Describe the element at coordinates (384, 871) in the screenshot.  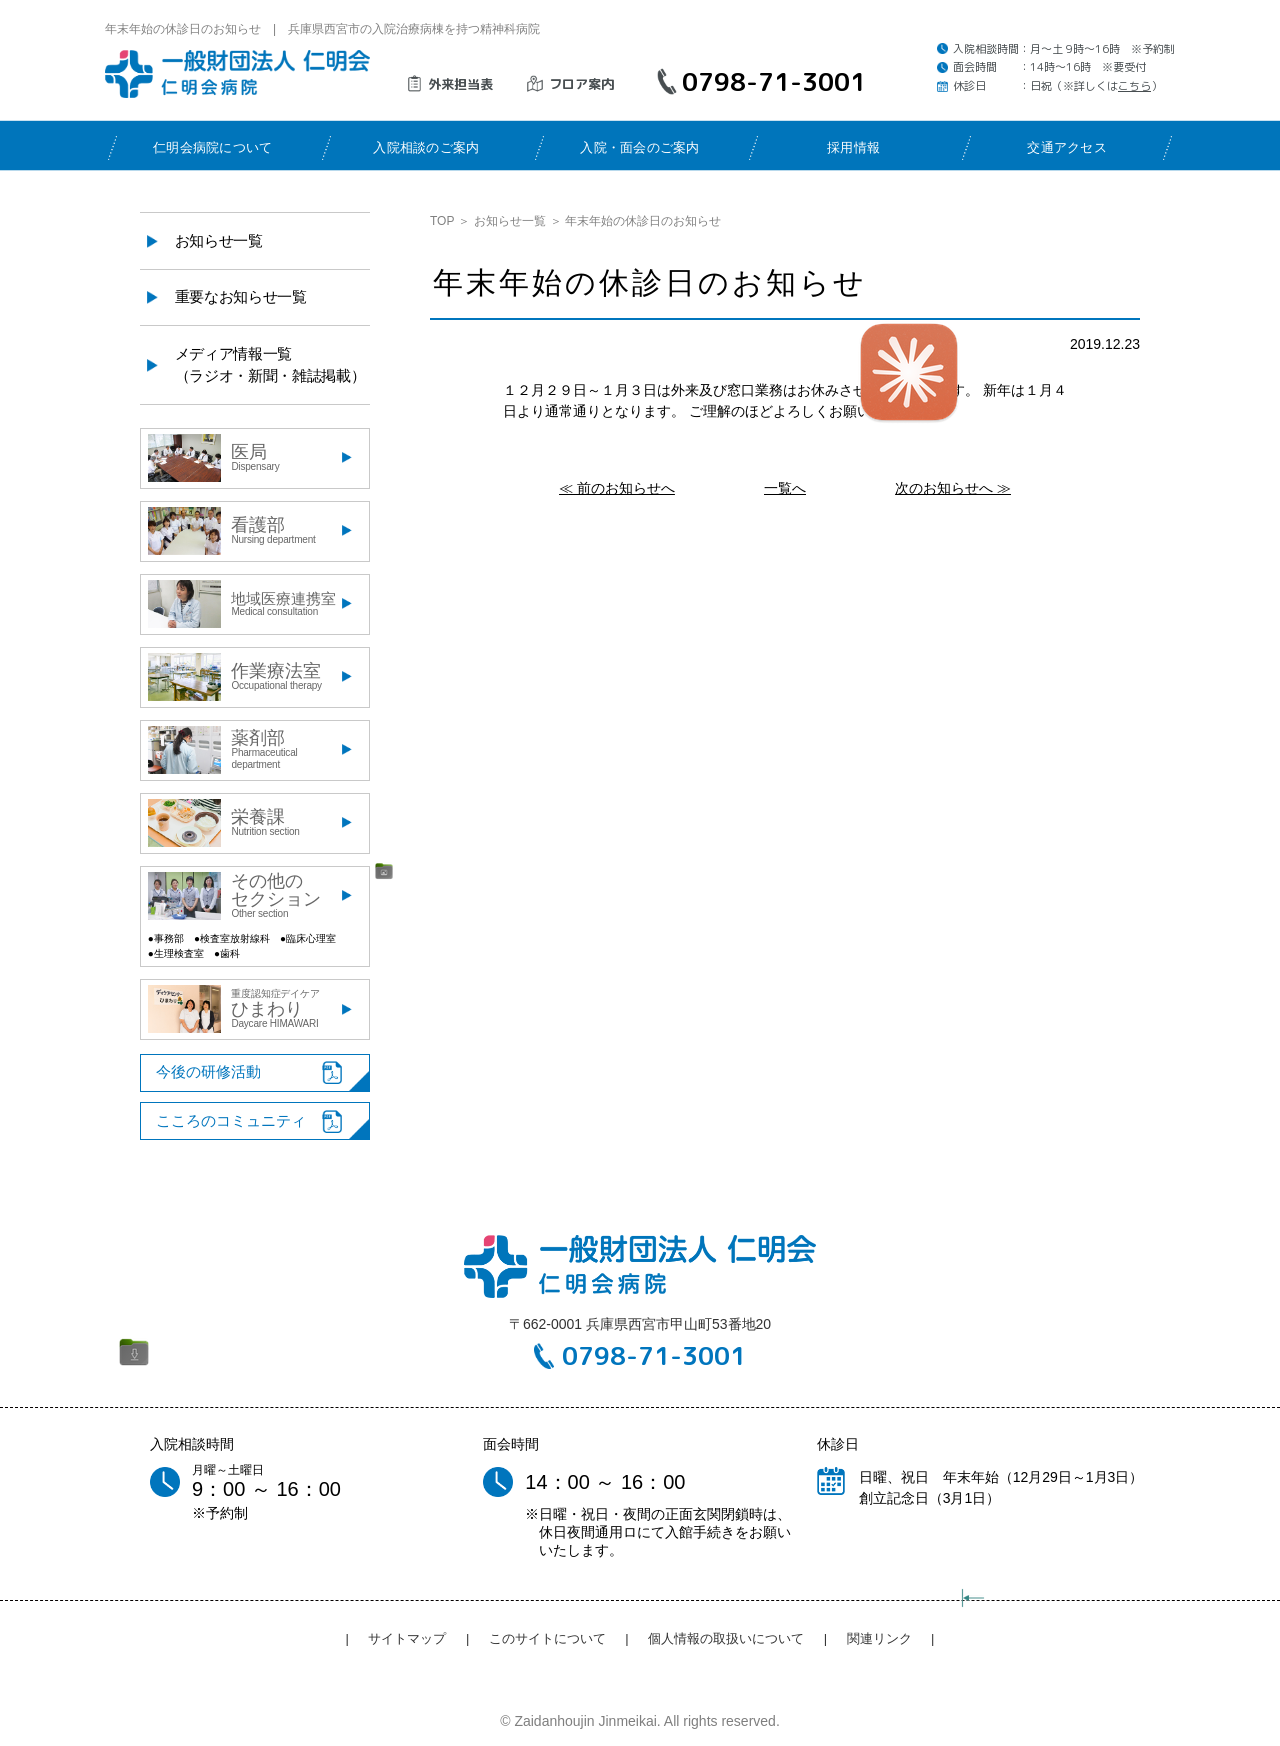
I see `open your pictures folder` at that location.